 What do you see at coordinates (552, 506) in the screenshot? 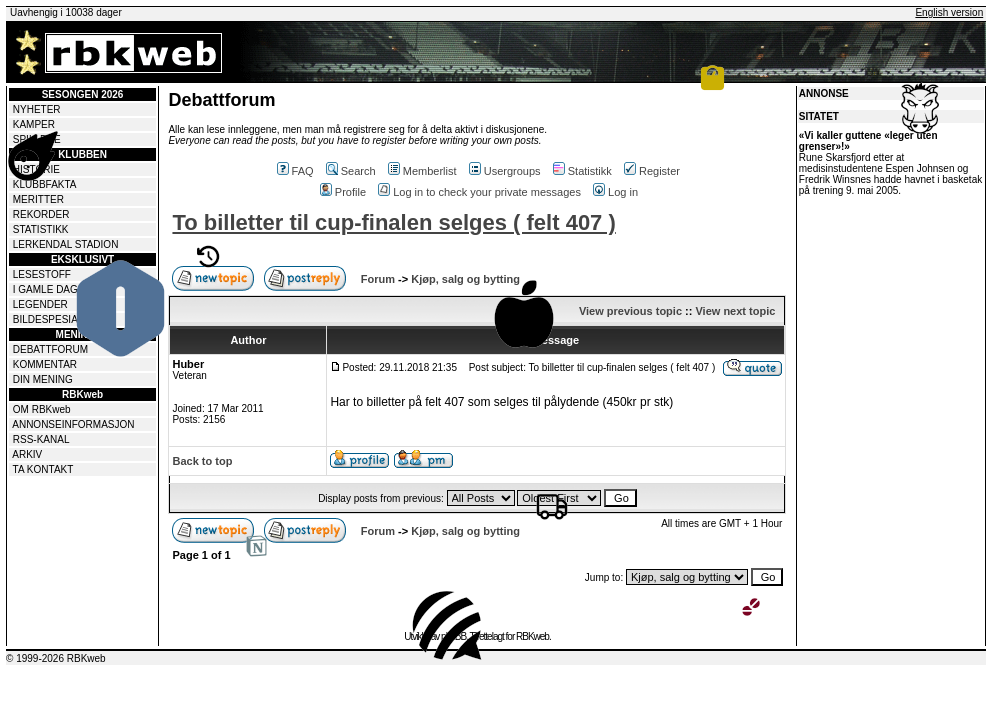
I see `track your delivery or shipment` at bounding box center [552, 506].